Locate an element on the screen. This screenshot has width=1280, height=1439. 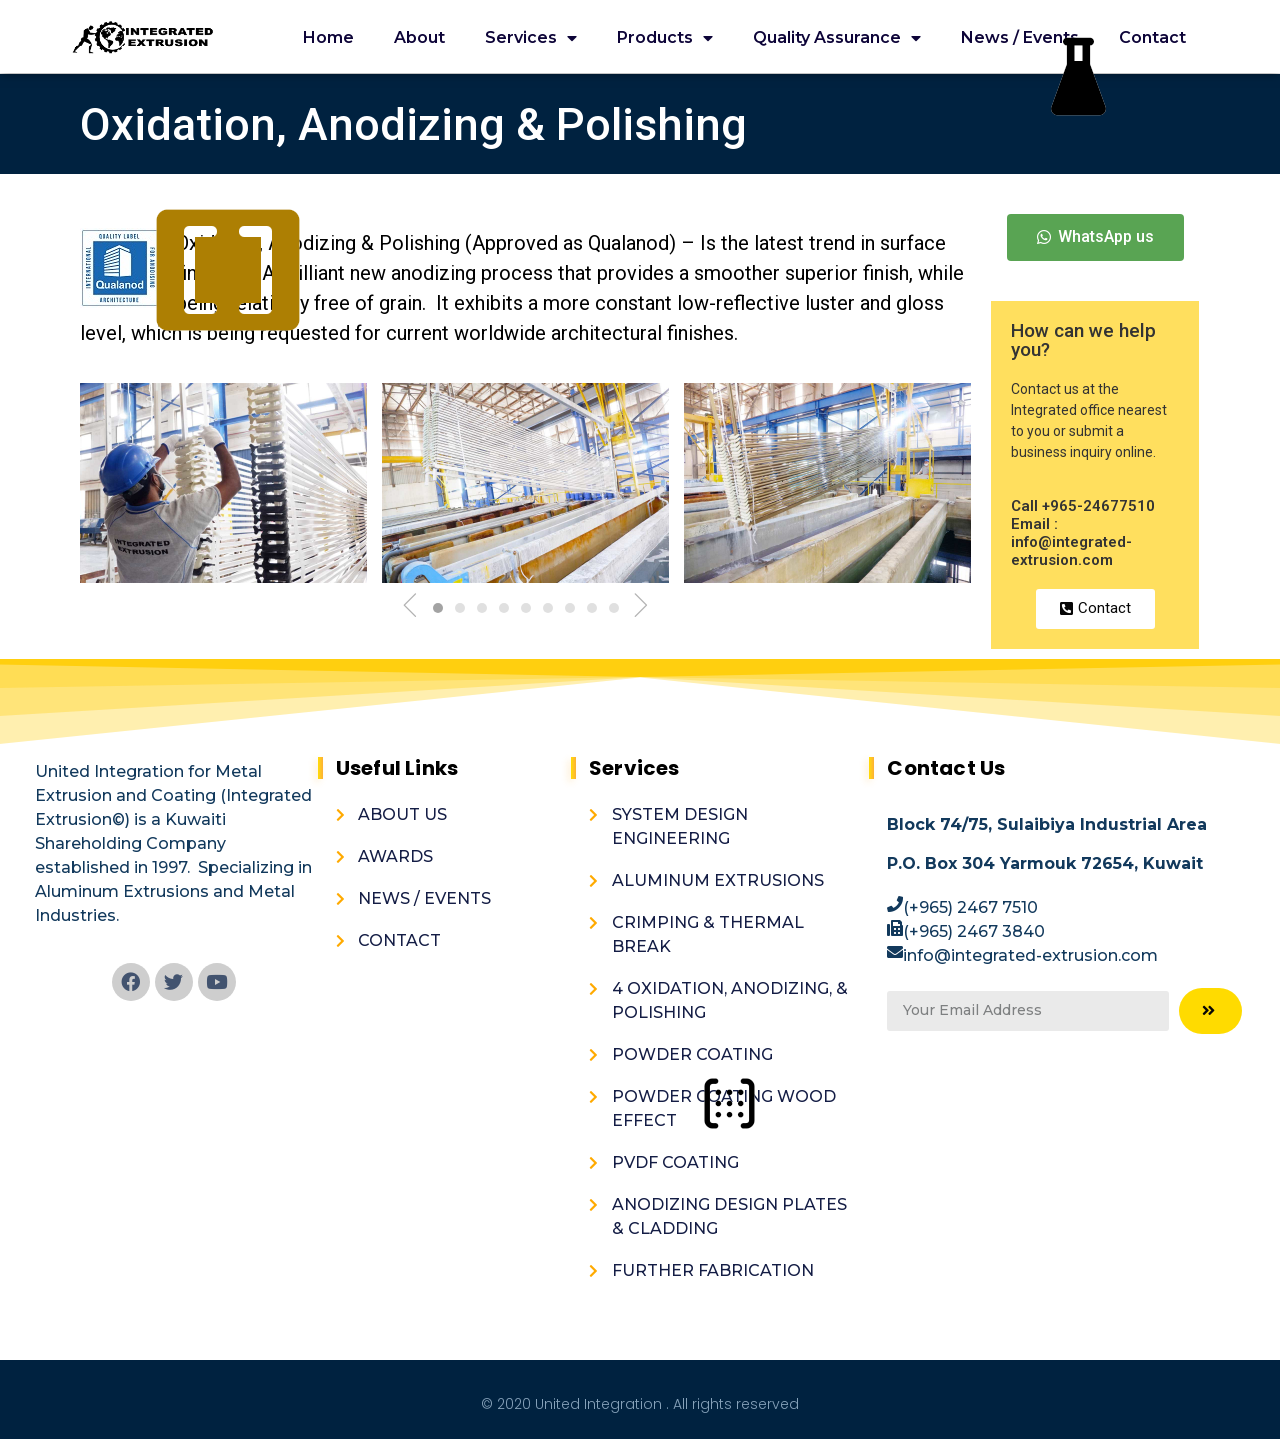
access lab or experimental features is located at coordinates (1078, 76).